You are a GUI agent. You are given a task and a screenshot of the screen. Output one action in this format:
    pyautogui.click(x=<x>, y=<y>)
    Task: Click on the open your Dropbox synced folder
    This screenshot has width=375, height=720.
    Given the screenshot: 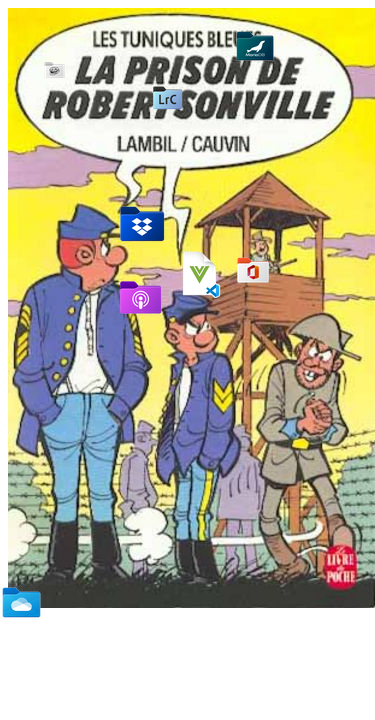 What is the action you would take?
    pyautogui.click(x=142, y=225)
    